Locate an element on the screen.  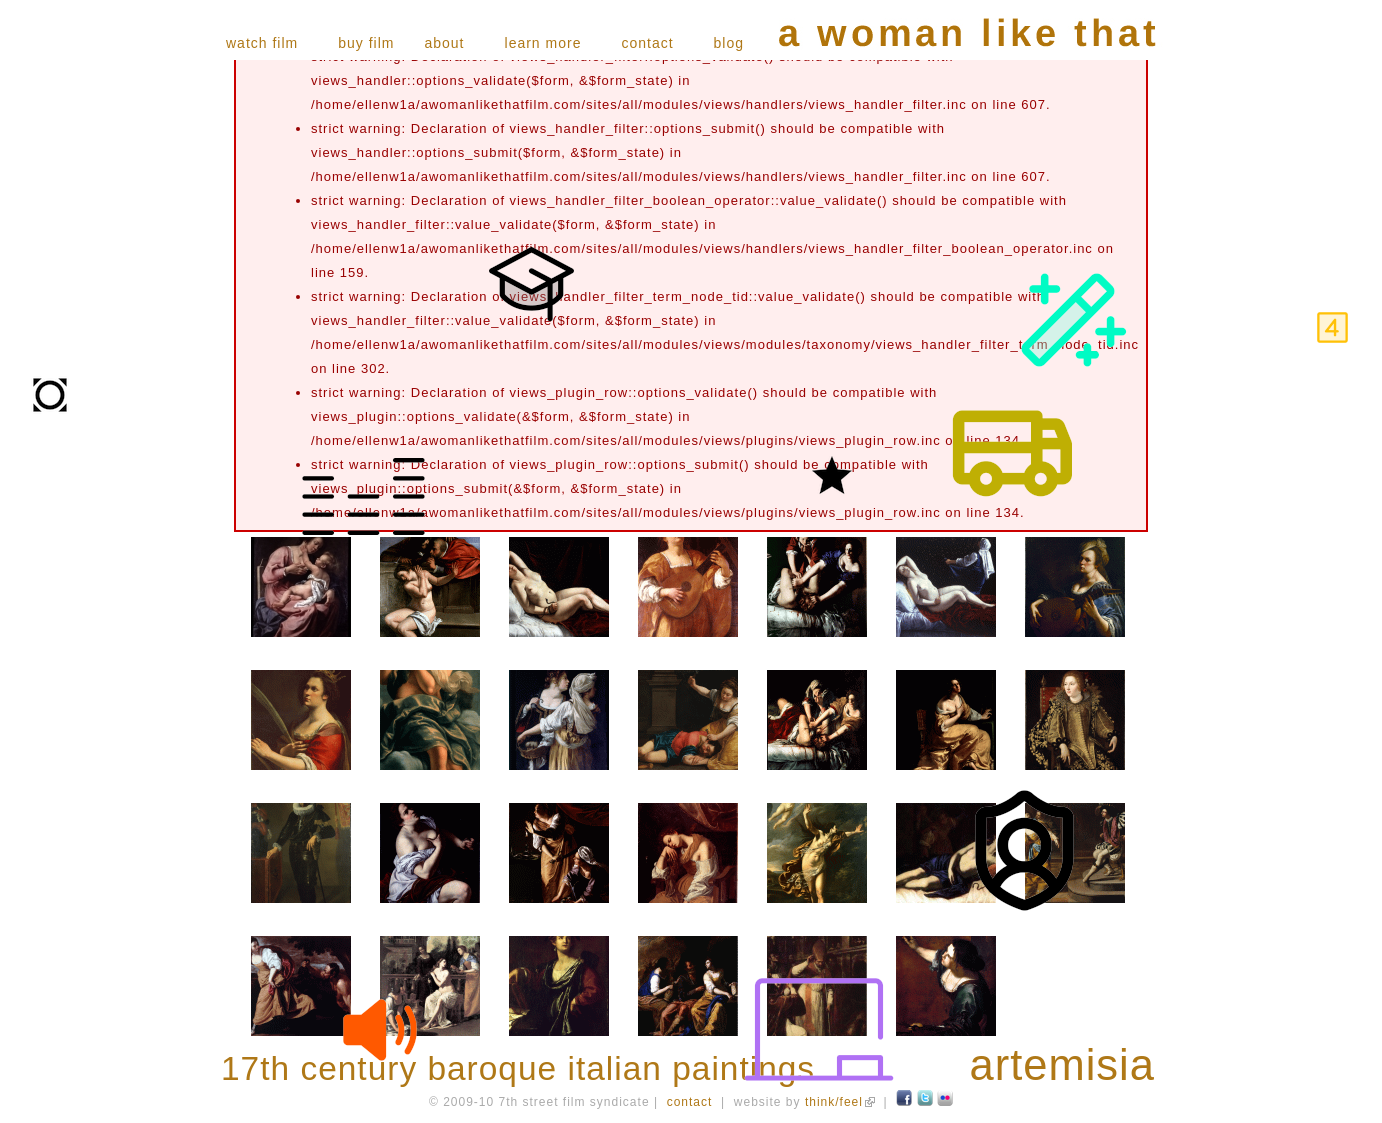
apply auto-enhance or smart adjustments is located at coordinates (1068, 320).